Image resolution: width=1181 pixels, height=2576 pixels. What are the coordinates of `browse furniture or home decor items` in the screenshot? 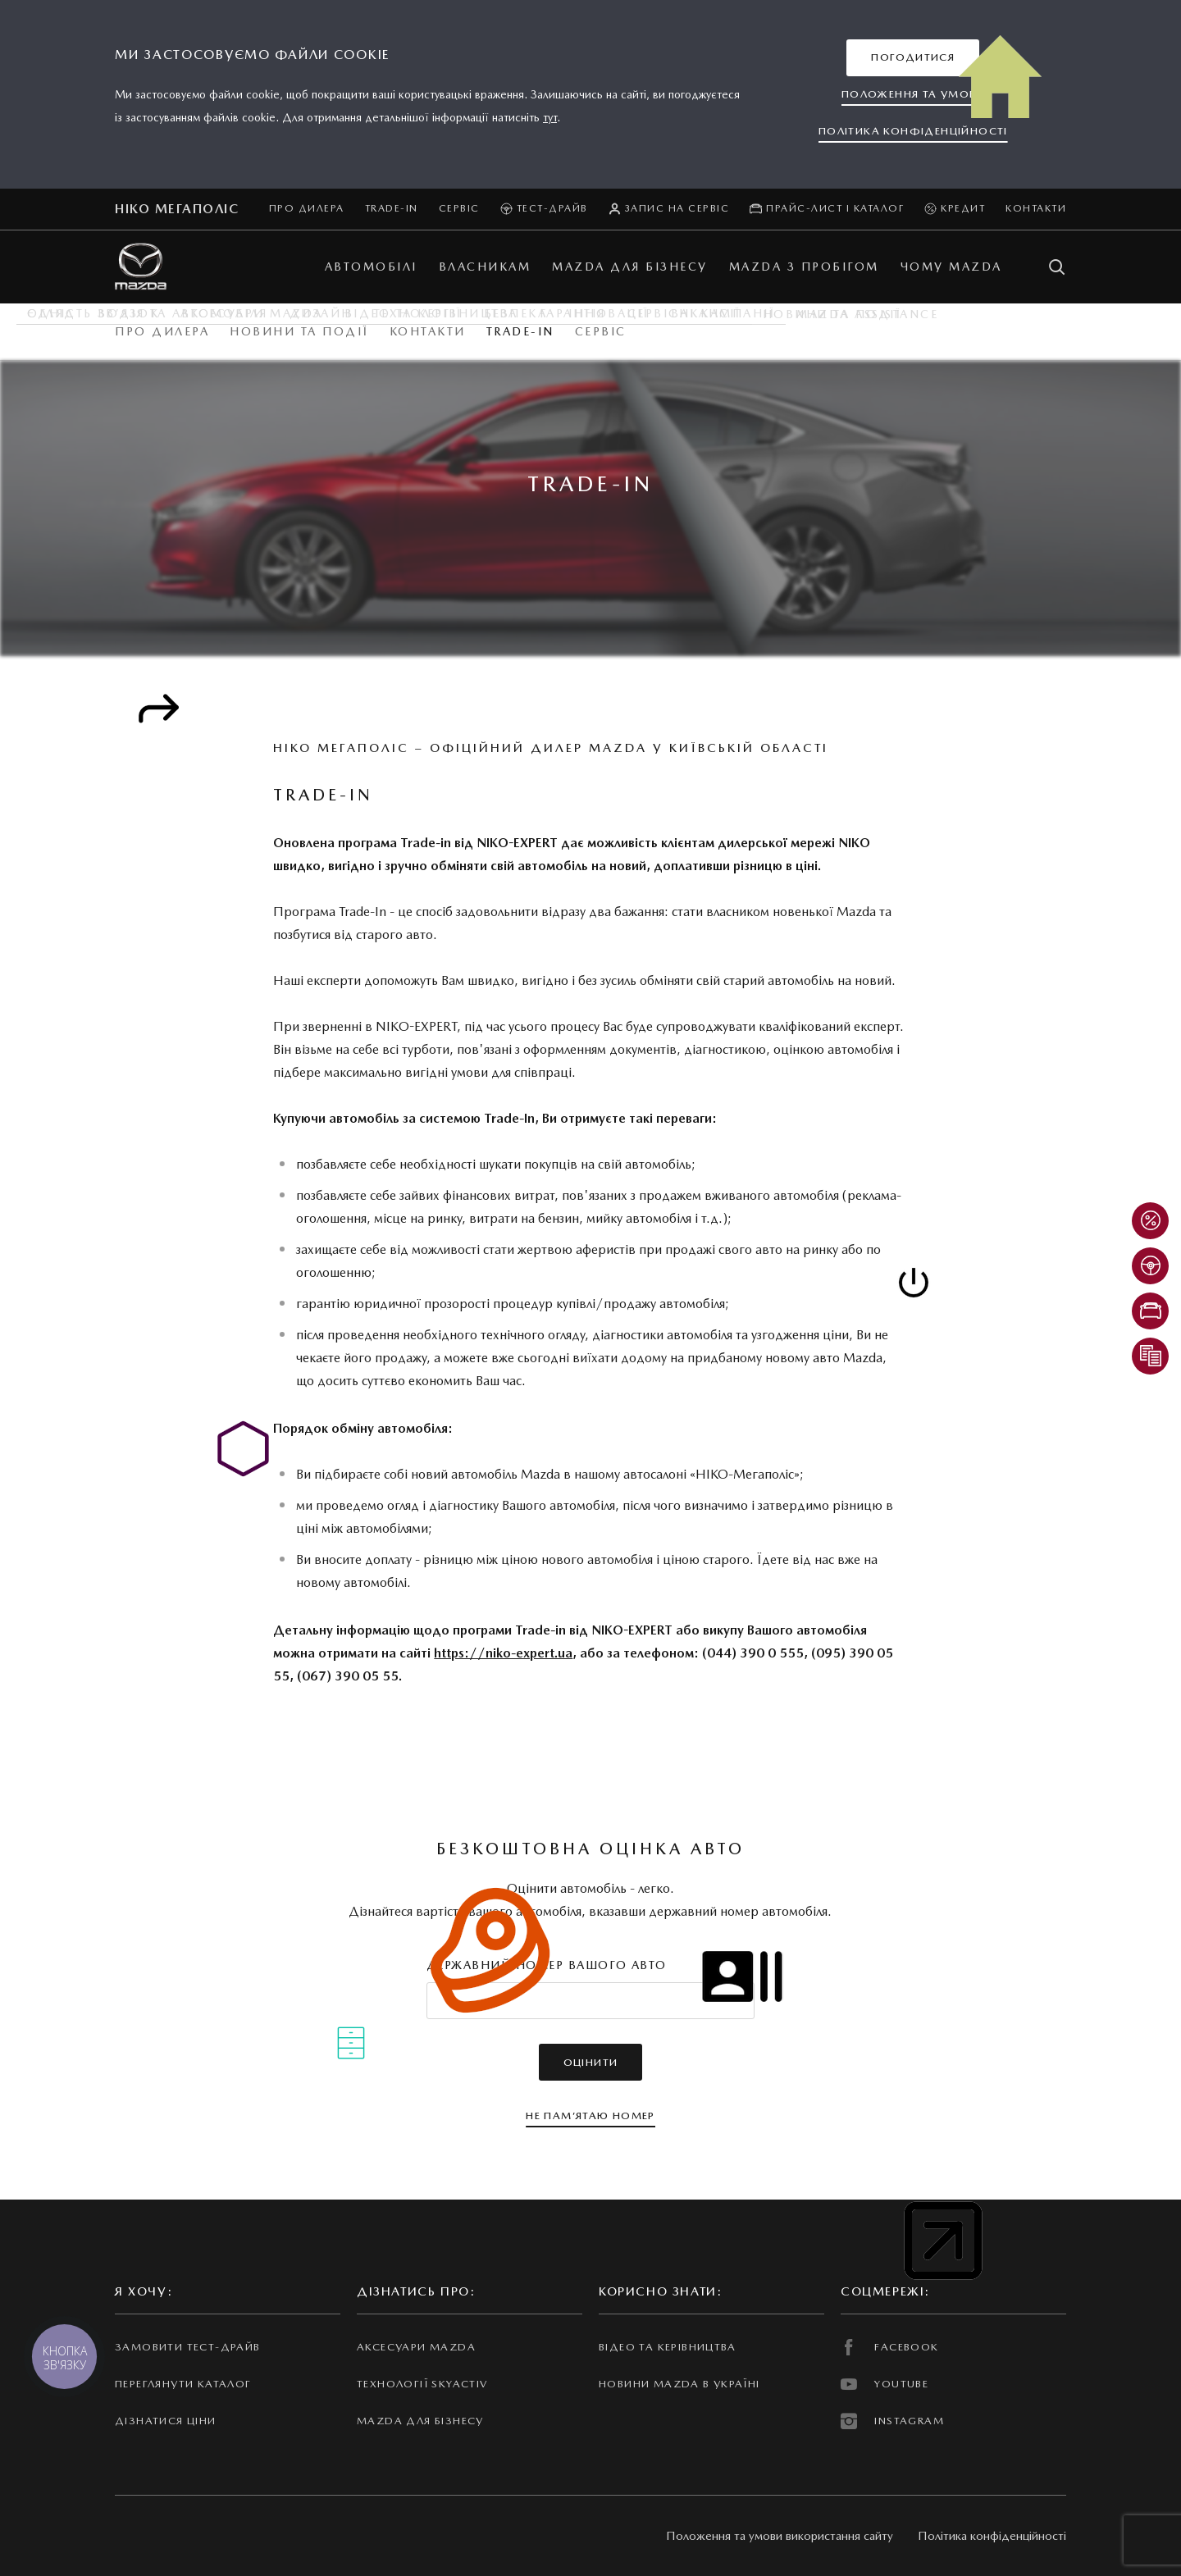 It's located at (351, 2043).